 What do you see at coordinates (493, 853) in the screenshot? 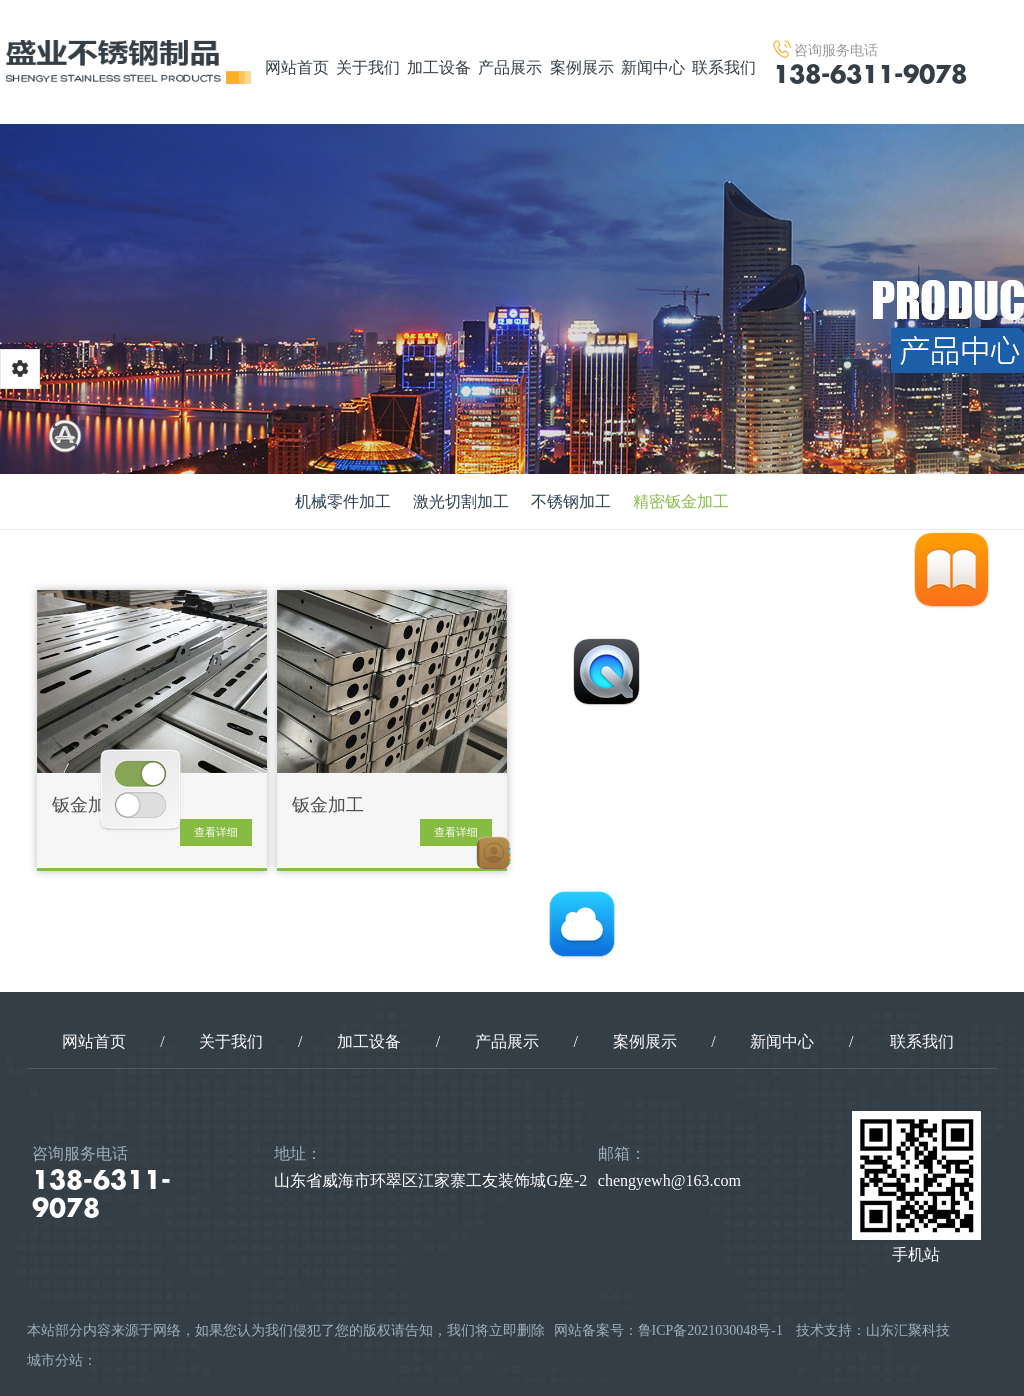
I see `open the contacts app` at bounding box center [493, 853].